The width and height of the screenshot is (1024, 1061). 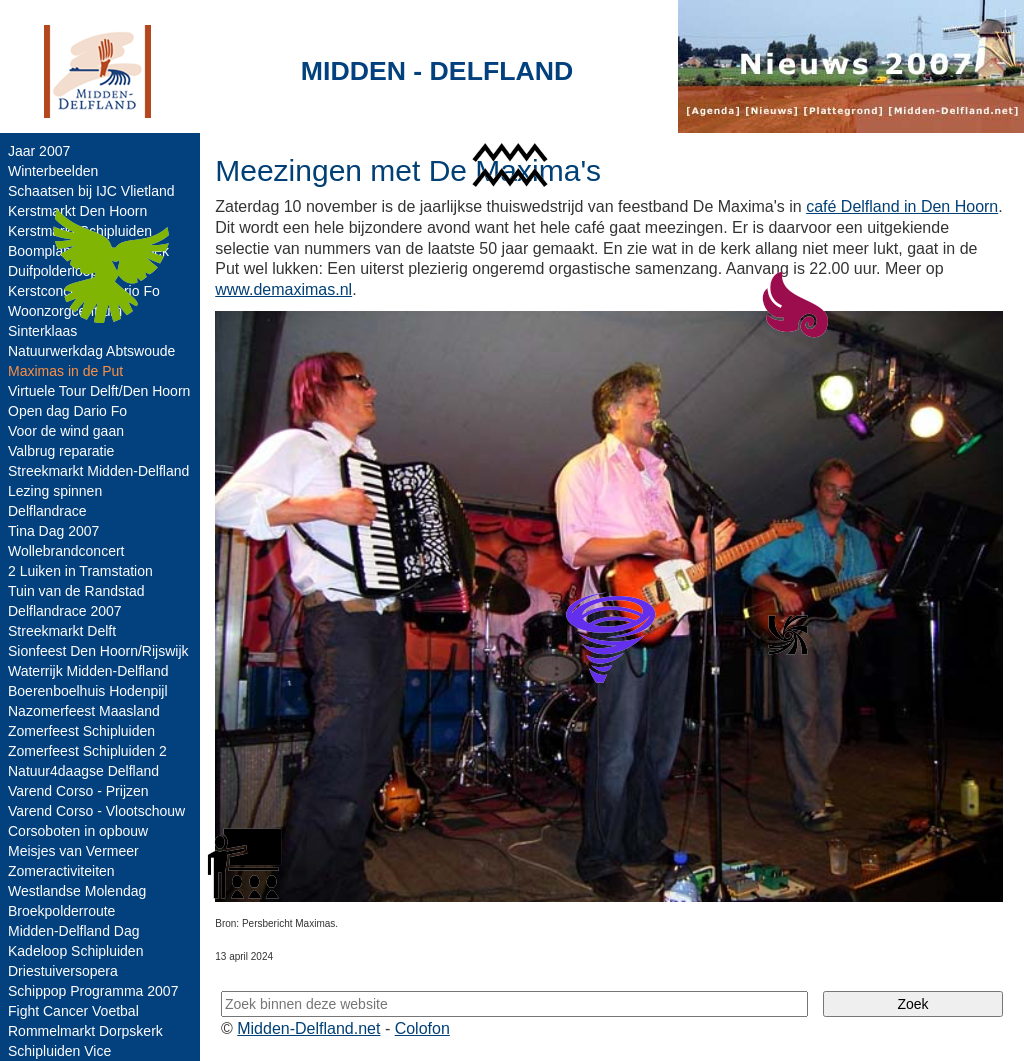 What do you see at coordinates (110, 267) in the screenshot?
I see `indicates peace or harmony state` at bounding box center [110, 267].